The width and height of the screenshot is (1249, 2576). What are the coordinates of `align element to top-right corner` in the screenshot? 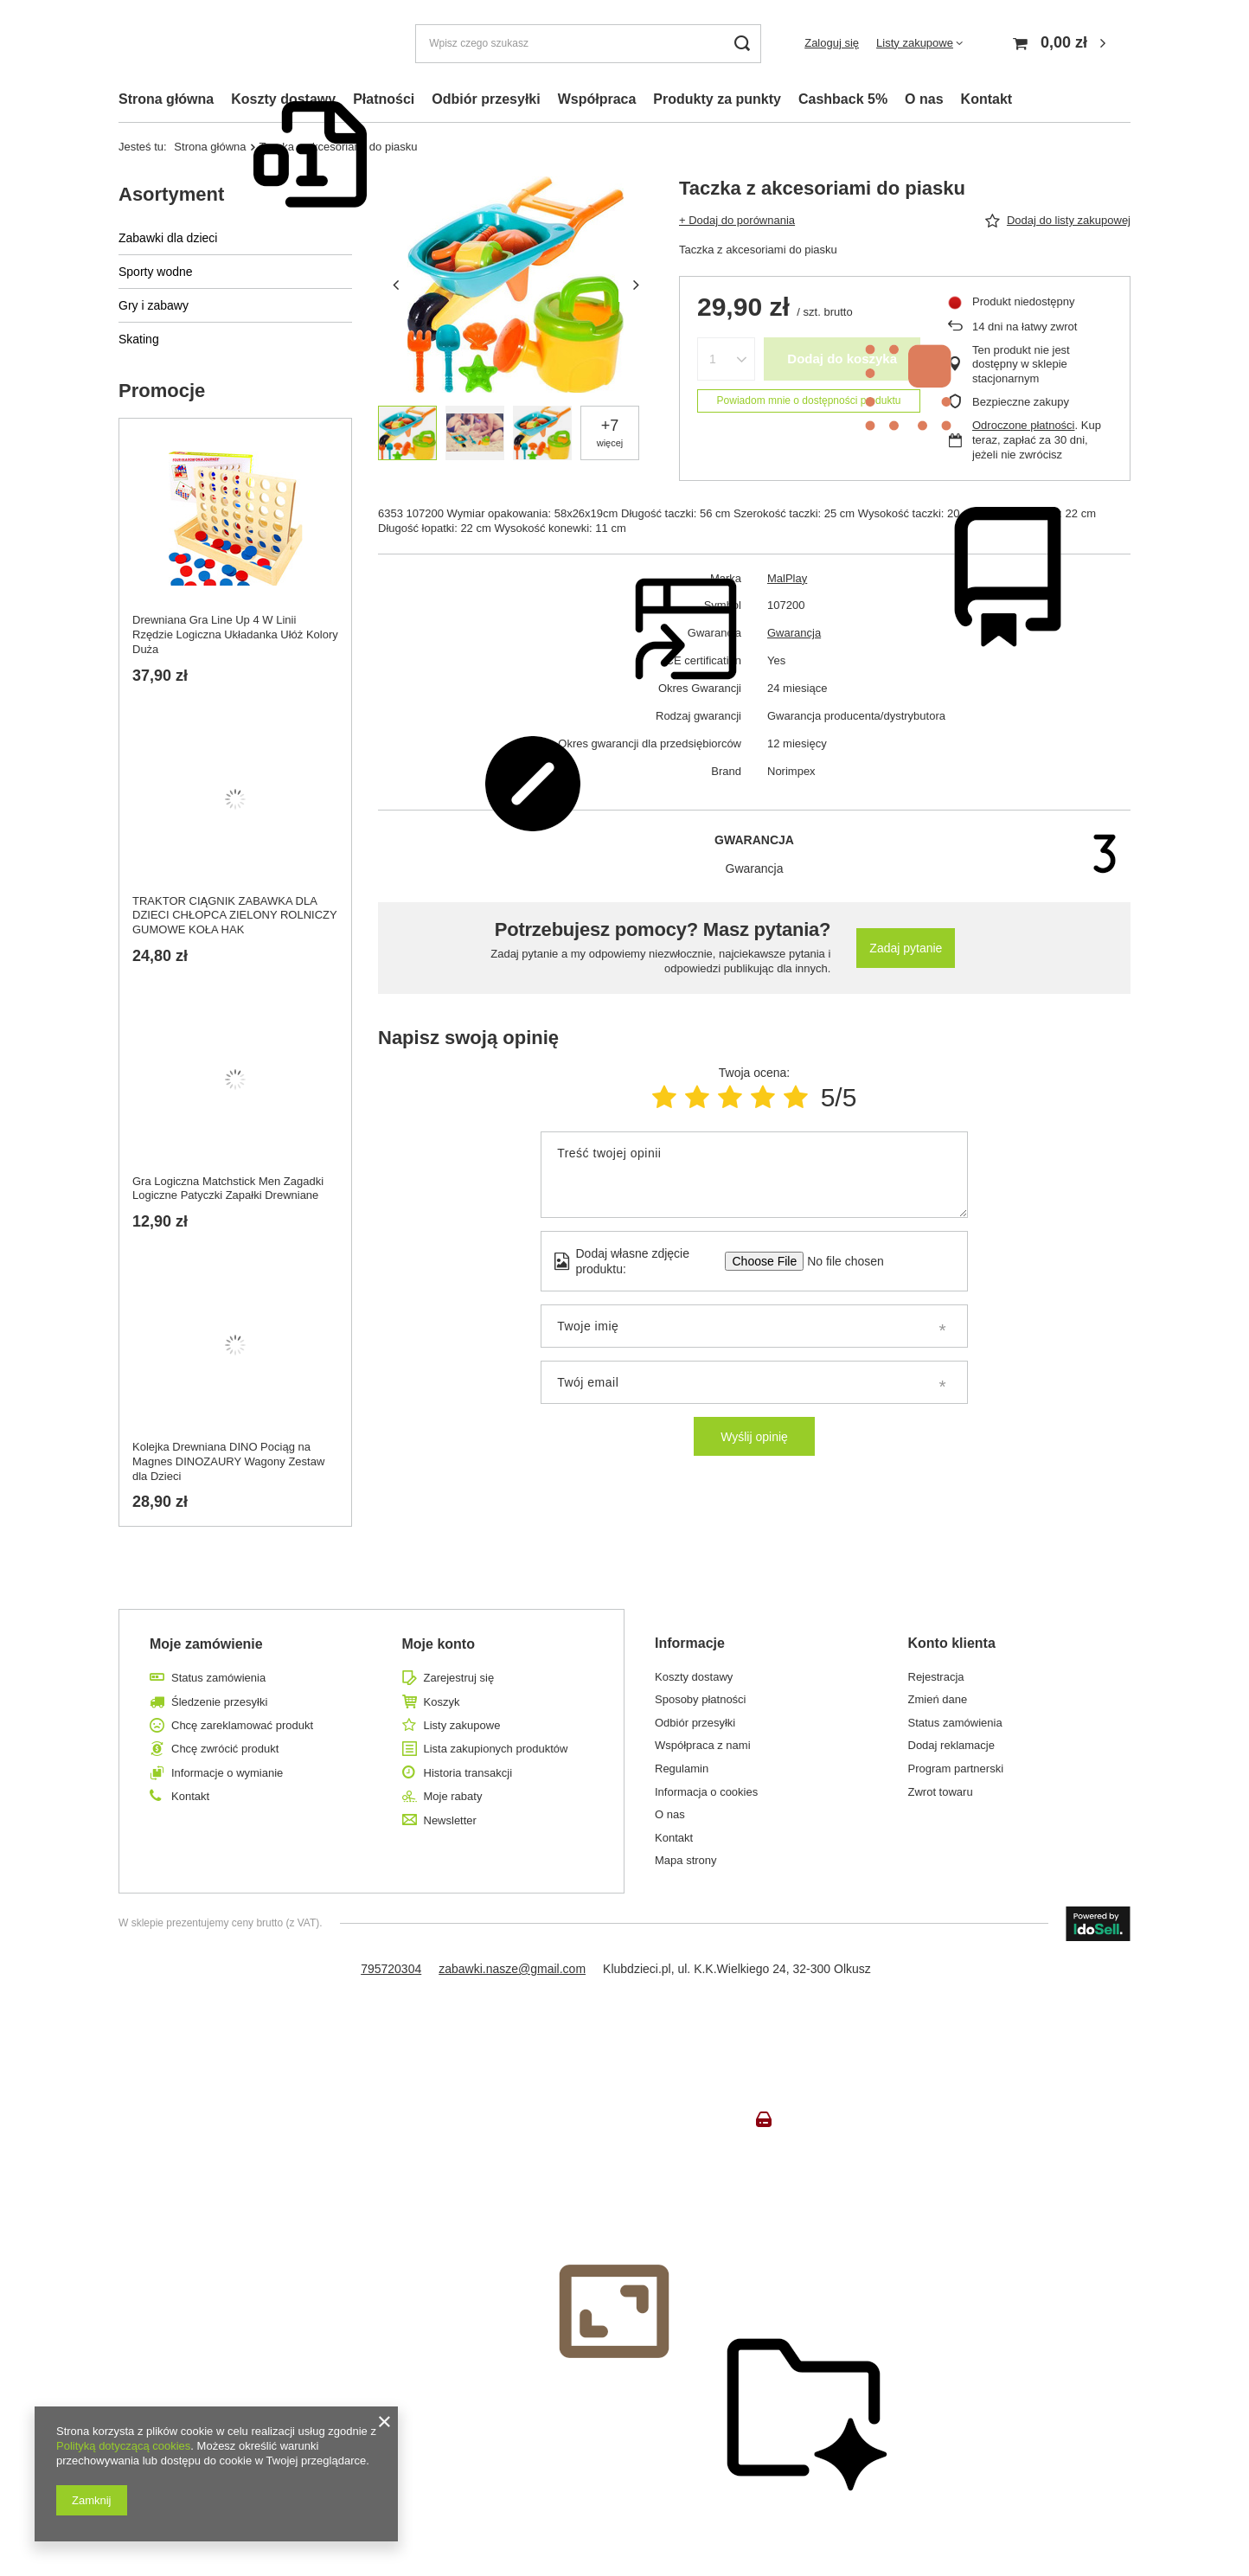 It's located at (908, 388).